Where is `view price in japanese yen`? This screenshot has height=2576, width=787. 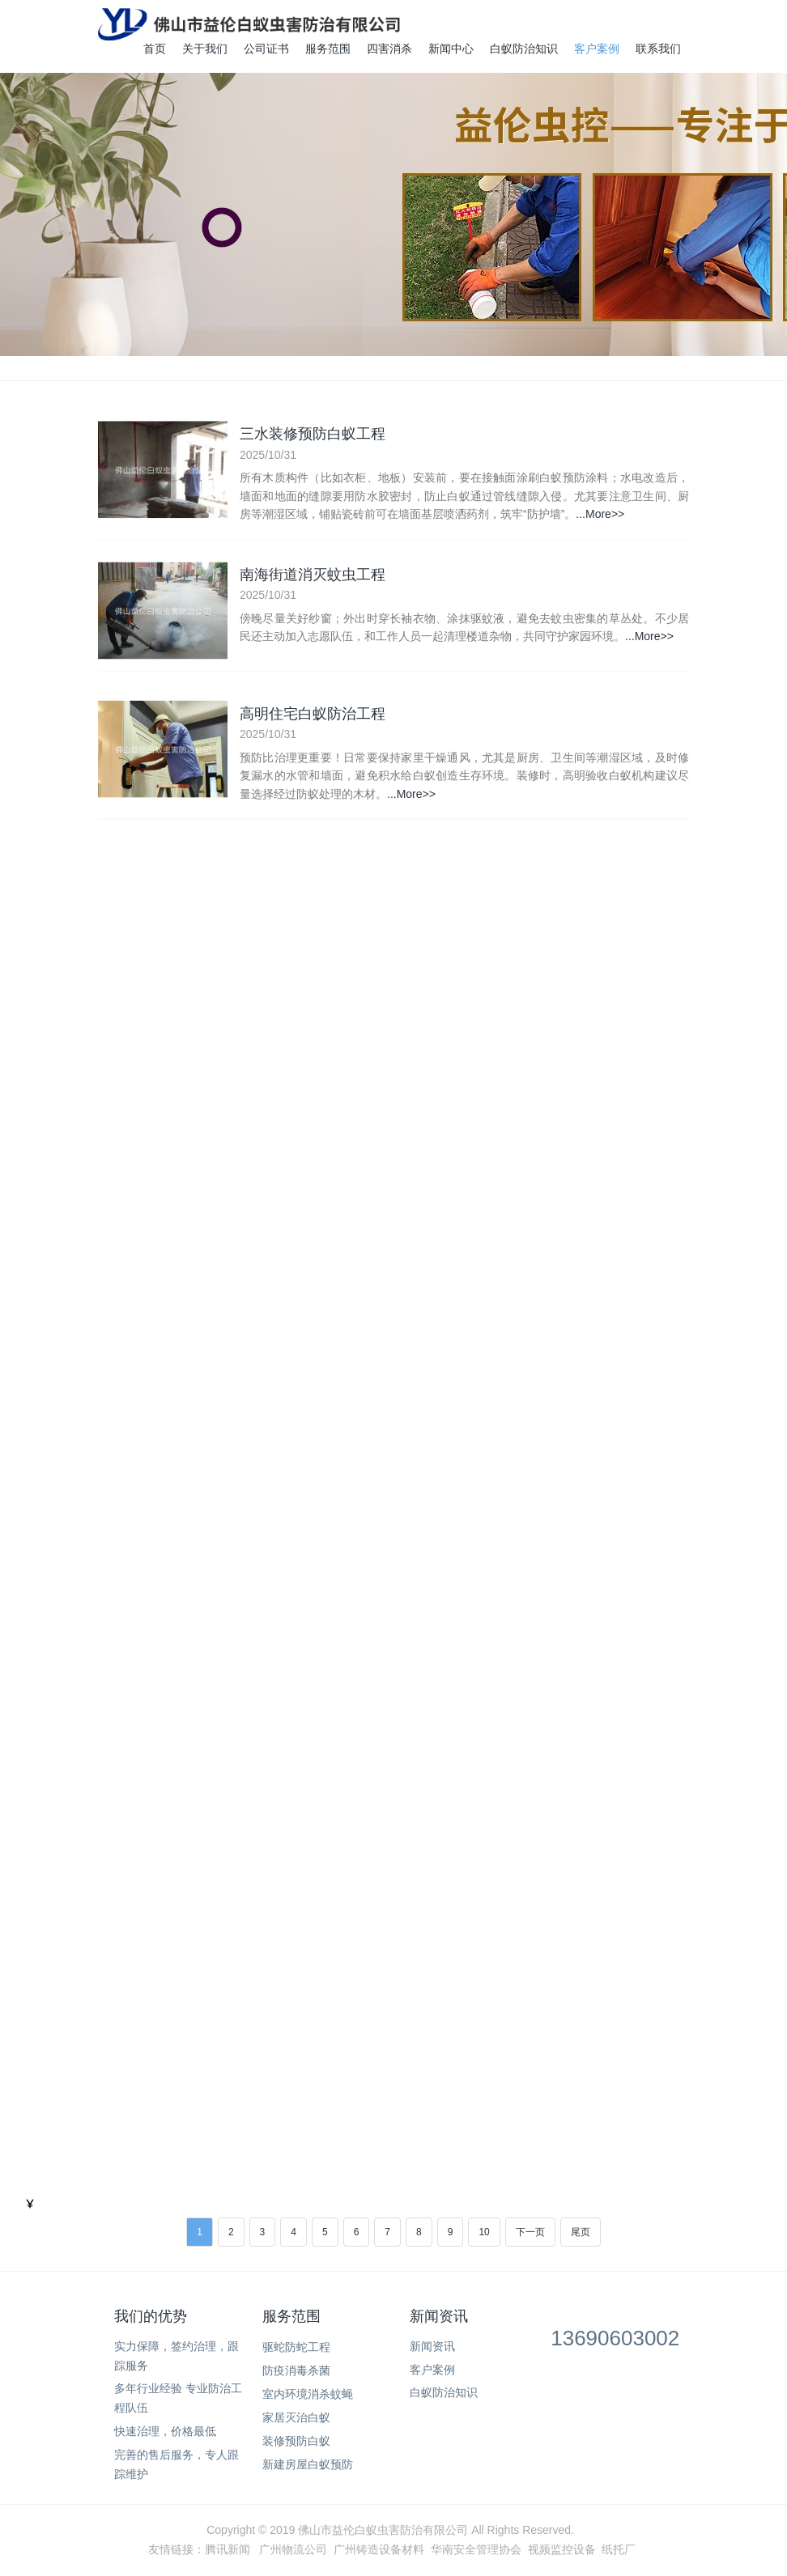 view price in japanese yen is located at coordinates (30, 2204).